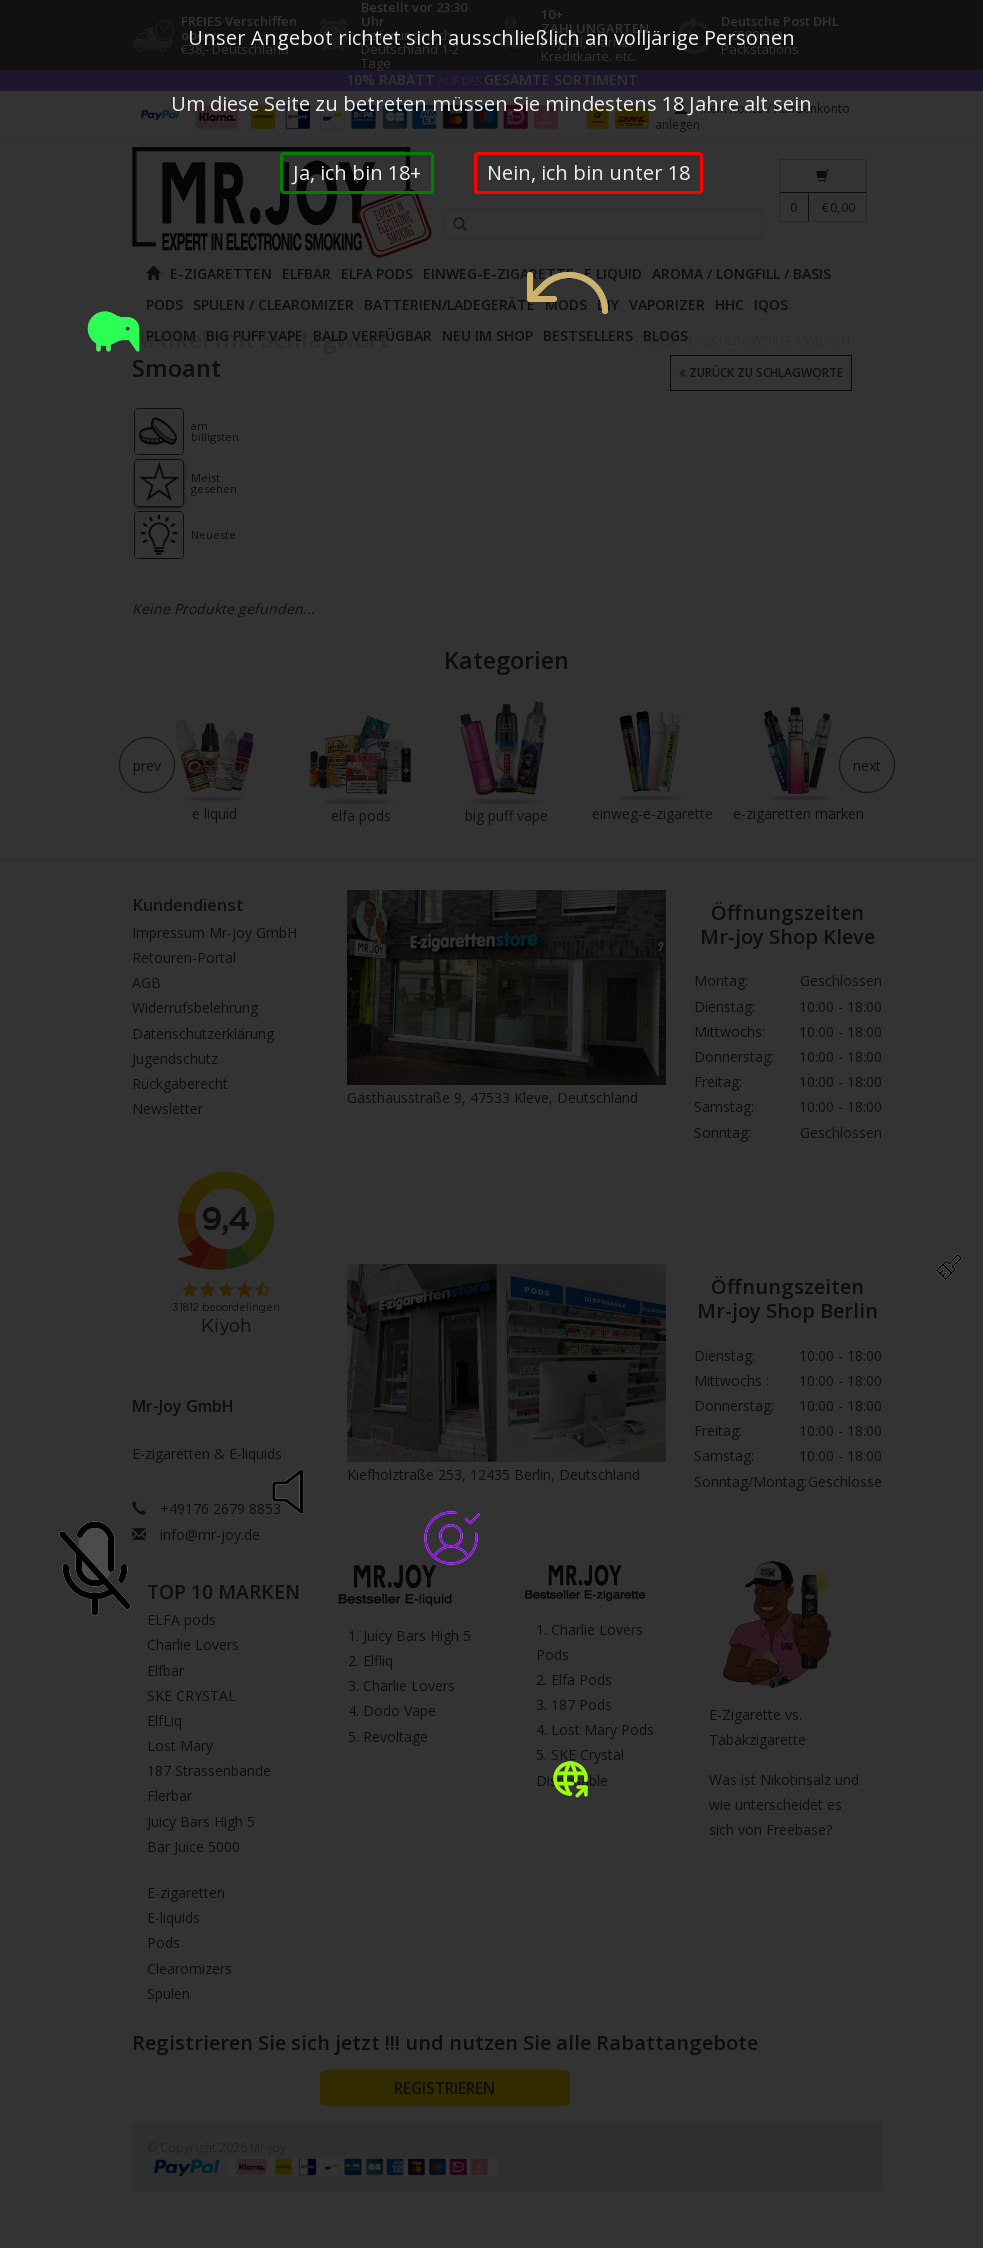 The height and width of the screenshot is (2248, 983). Describe the element at coordinates (949, 1267) in the screenshot. I see `access painting or drawing tools` at that location.